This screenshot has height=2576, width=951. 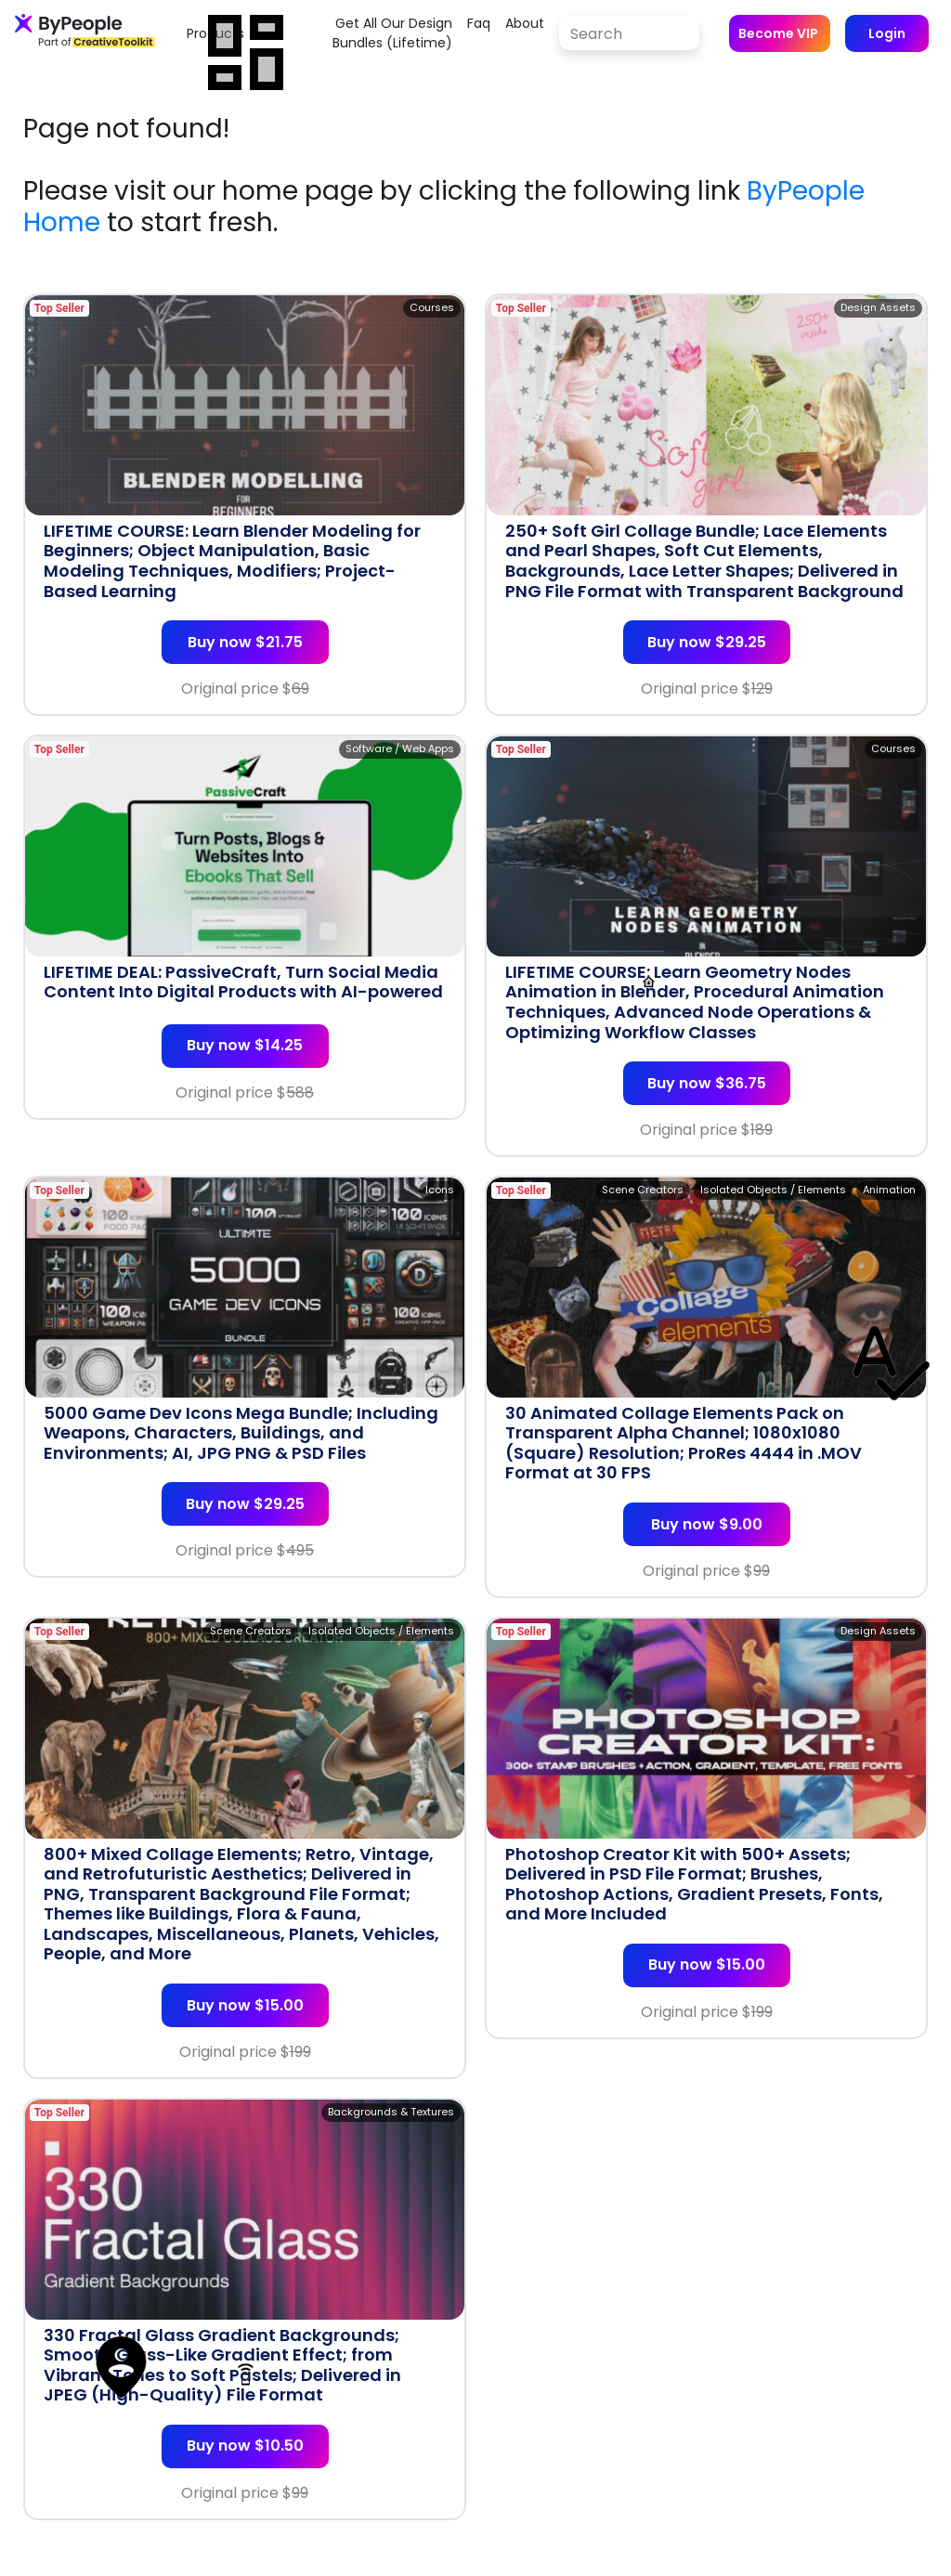 I want to click on view a contact's location on the map, so click(x=121, y=2367).